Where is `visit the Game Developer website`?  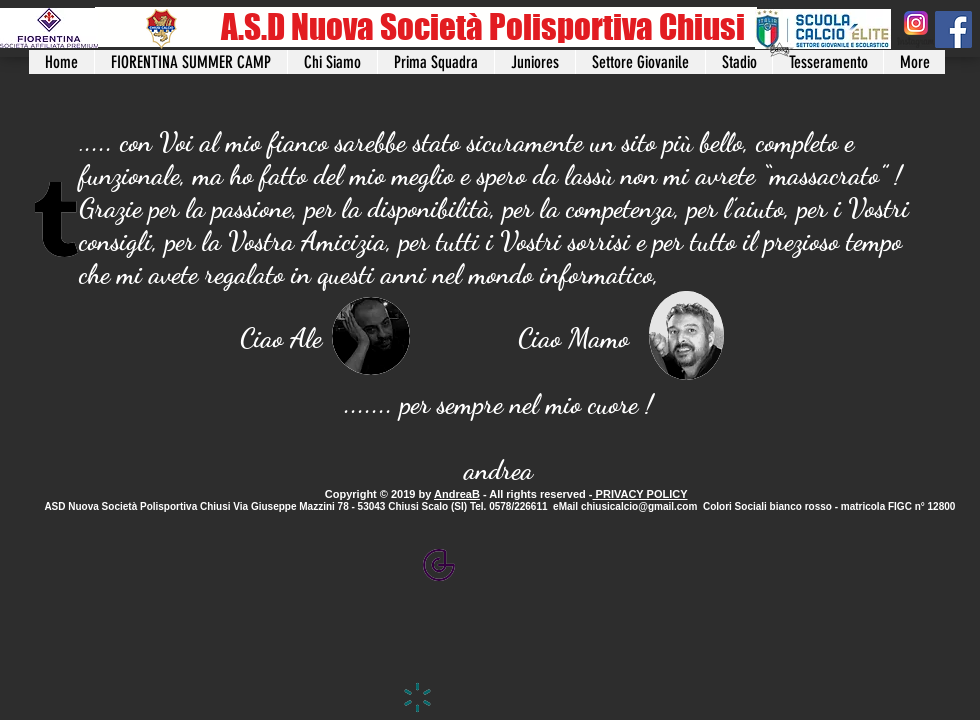
visit the Game Developer website is located at coordinates (439, 565).